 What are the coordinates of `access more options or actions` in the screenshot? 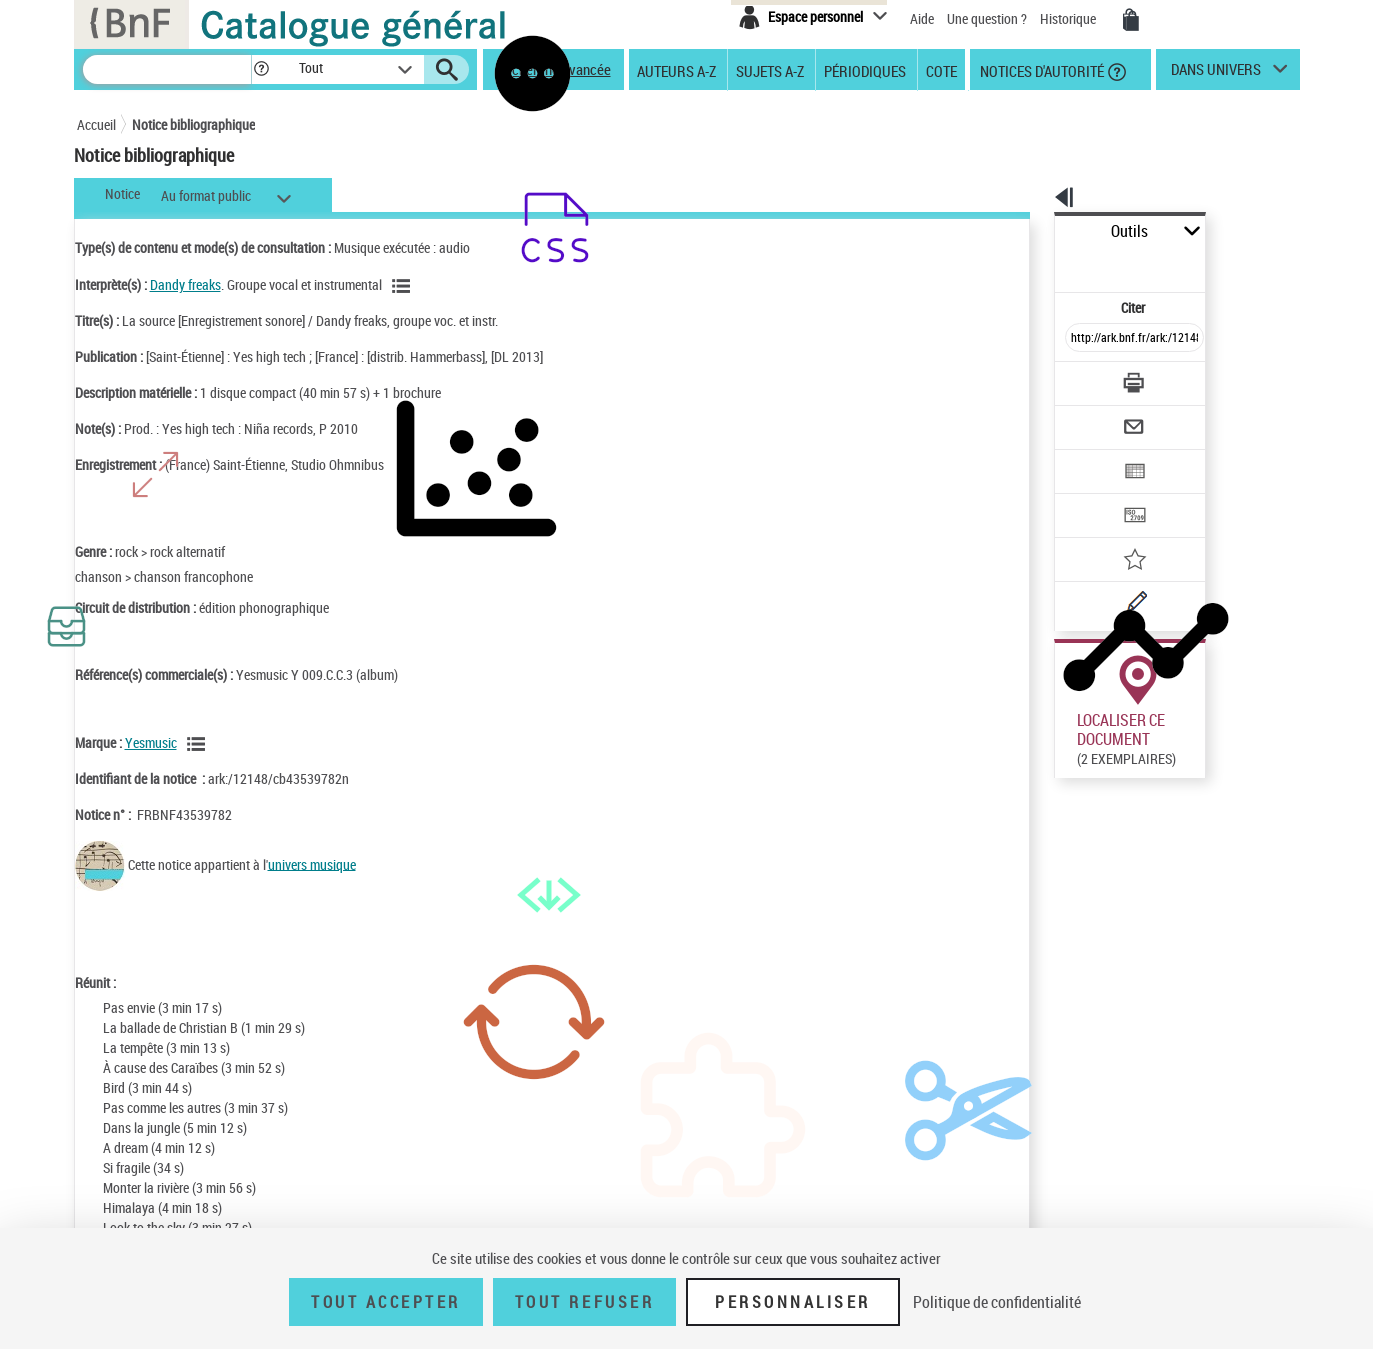 It's located at (532, 73).